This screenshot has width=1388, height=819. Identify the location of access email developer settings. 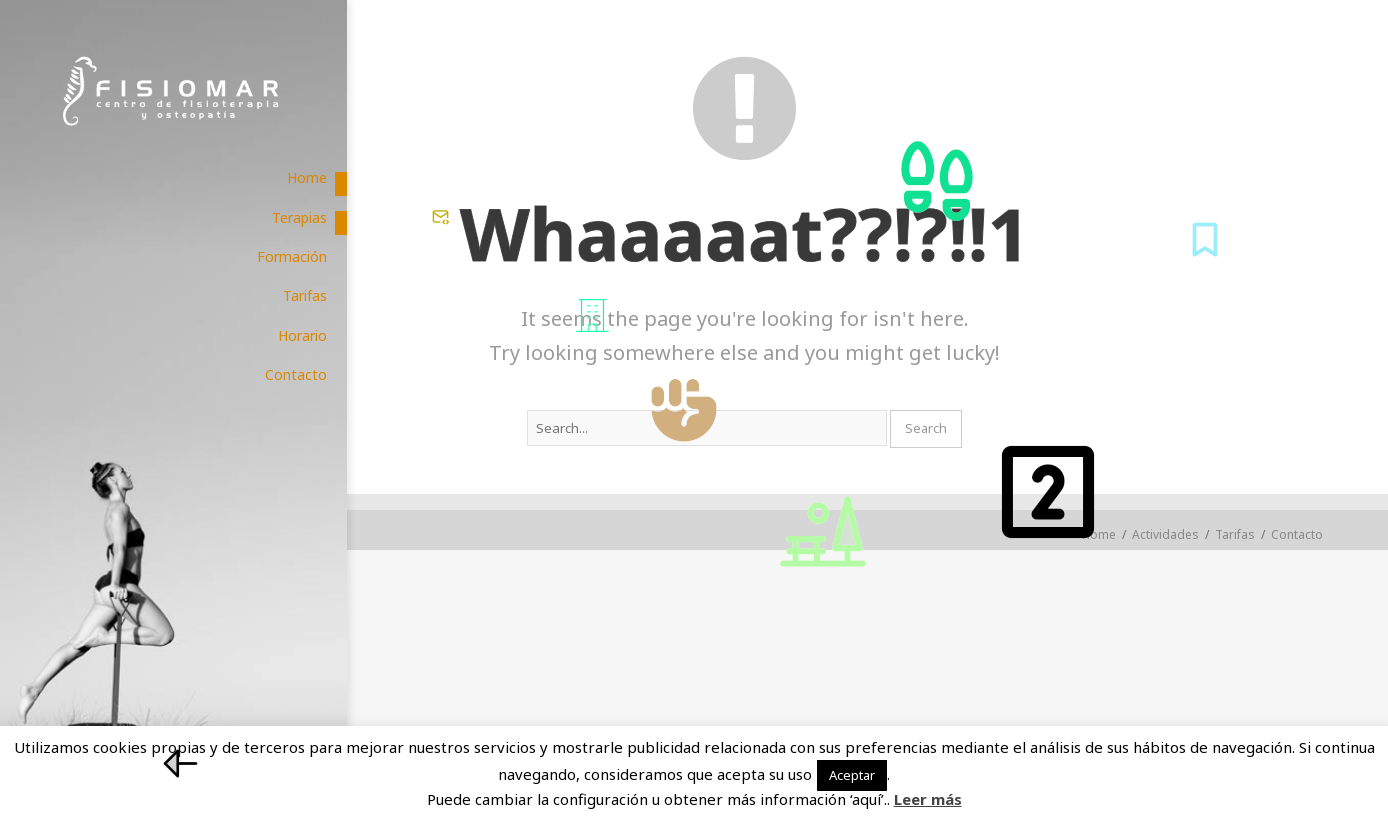
(440, 216).